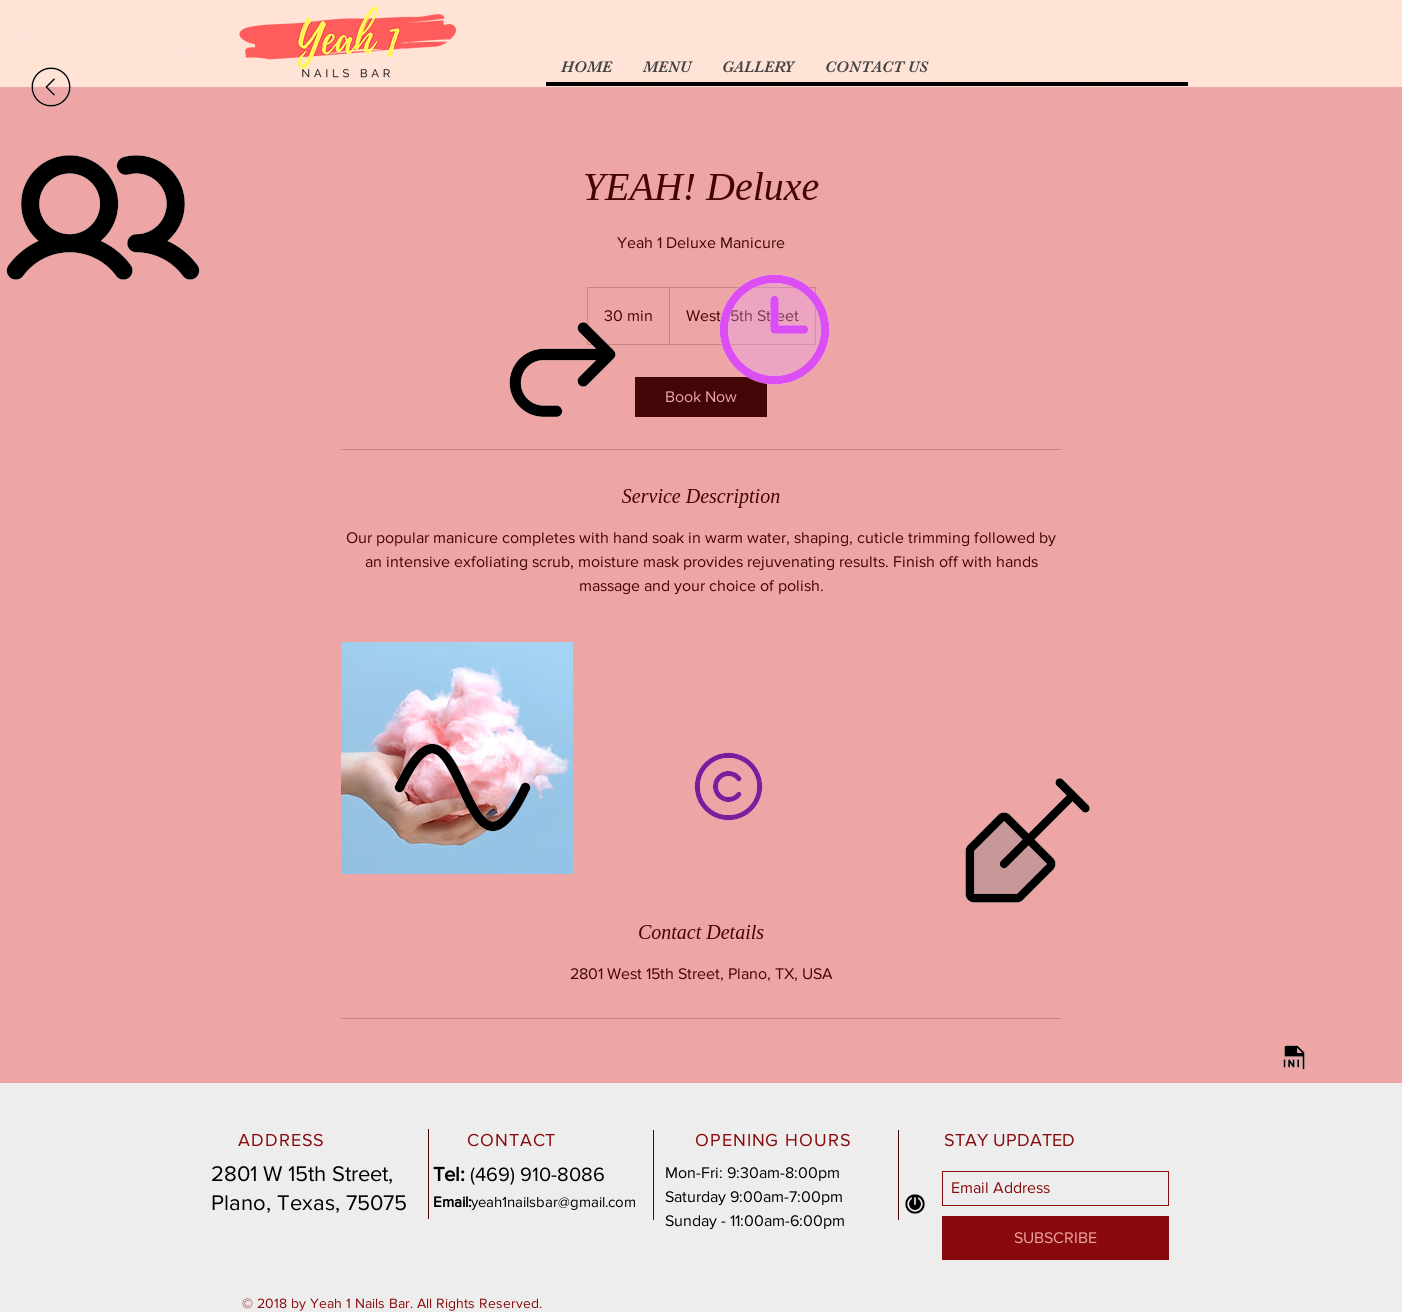 Image resolution: width=1402 pixels, height=1312 pixels. I want to click on gardening or landscaping tools, so click(1025, 842).